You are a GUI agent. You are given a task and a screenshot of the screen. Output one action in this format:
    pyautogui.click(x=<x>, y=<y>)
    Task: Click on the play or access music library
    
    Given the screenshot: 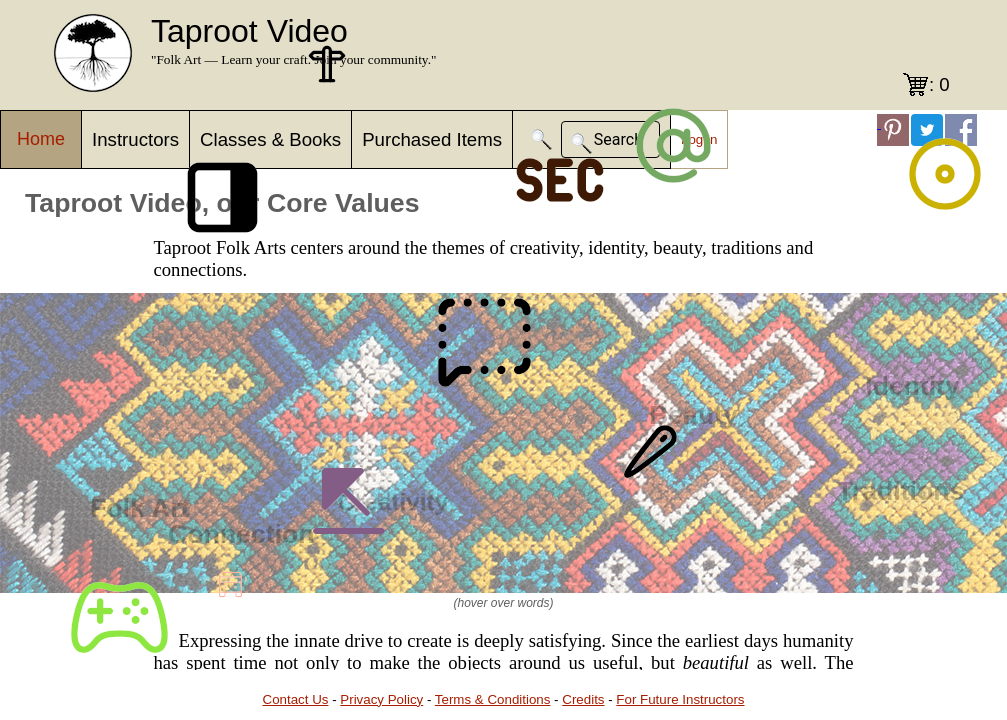 What is the action you would take?
    pyautogui.click(x=945, y=174)
    